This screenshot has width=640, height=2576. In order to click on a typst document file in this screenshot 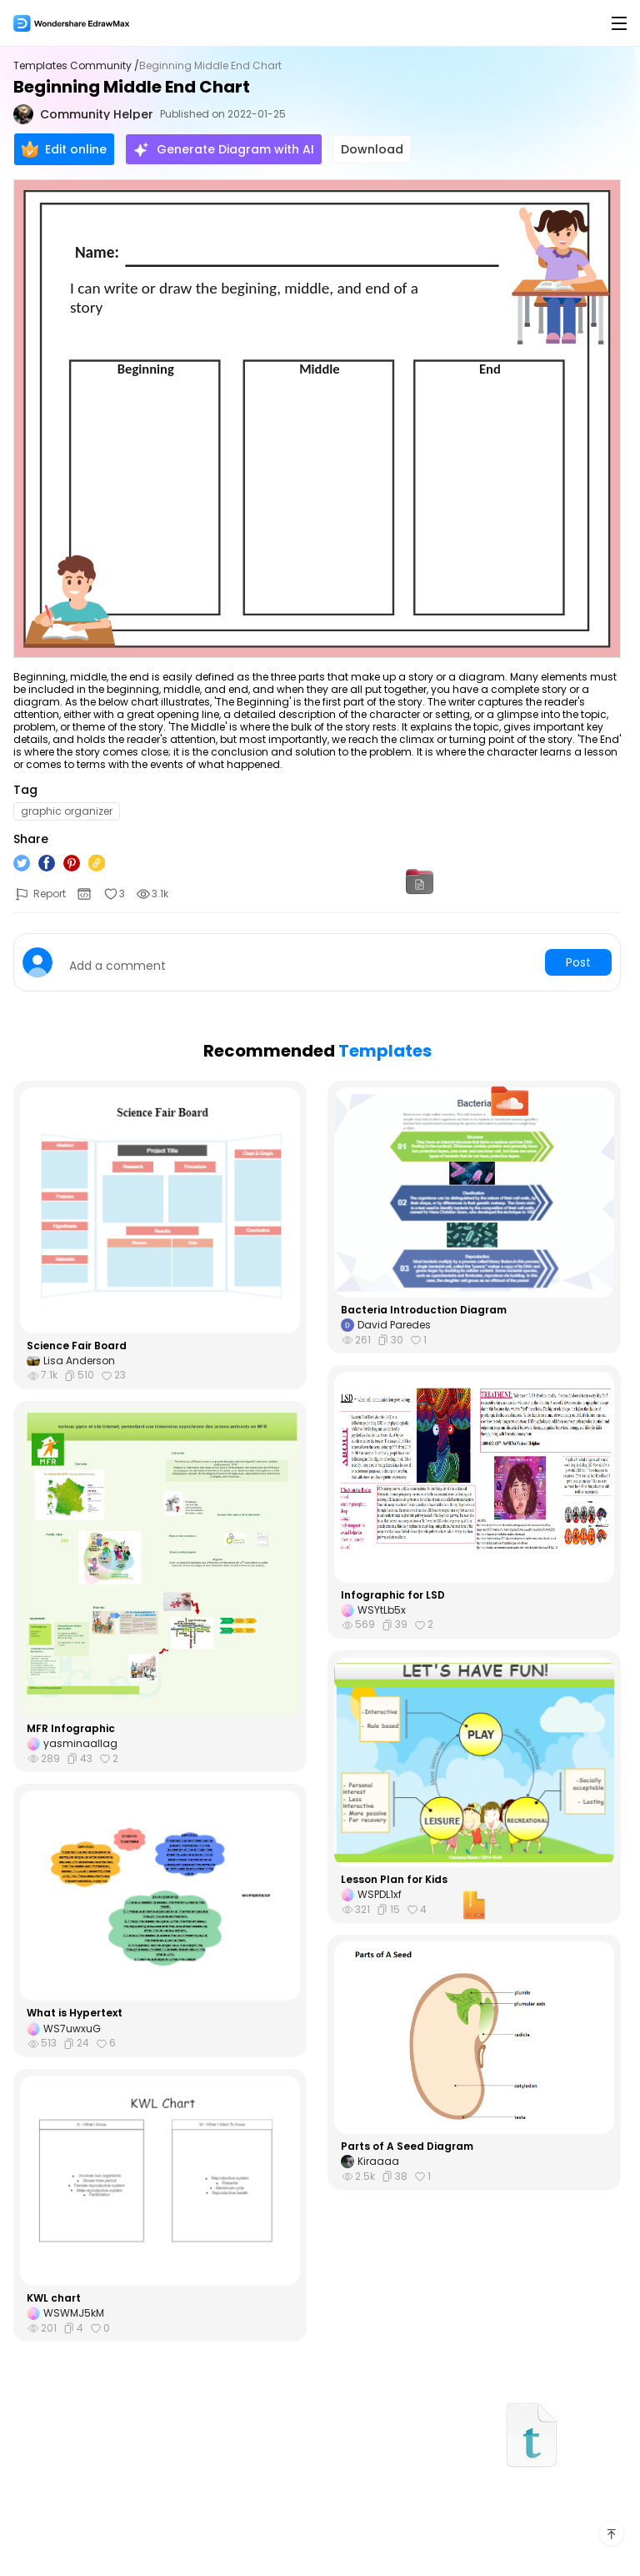, I will do `click(532, 2435)`.